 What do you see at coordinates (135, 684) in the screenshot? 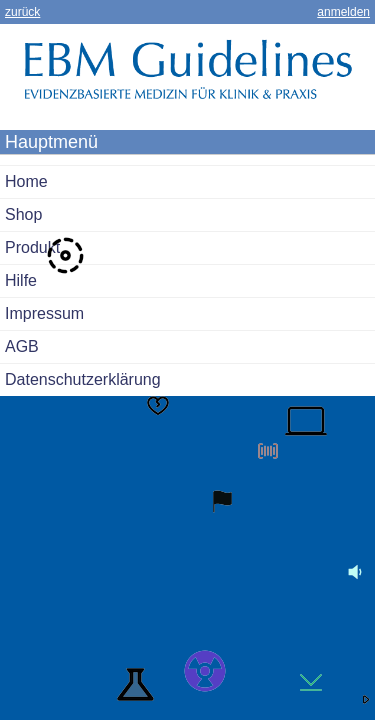
I see `access science or laboratory features` at bounding box center [135, 684].